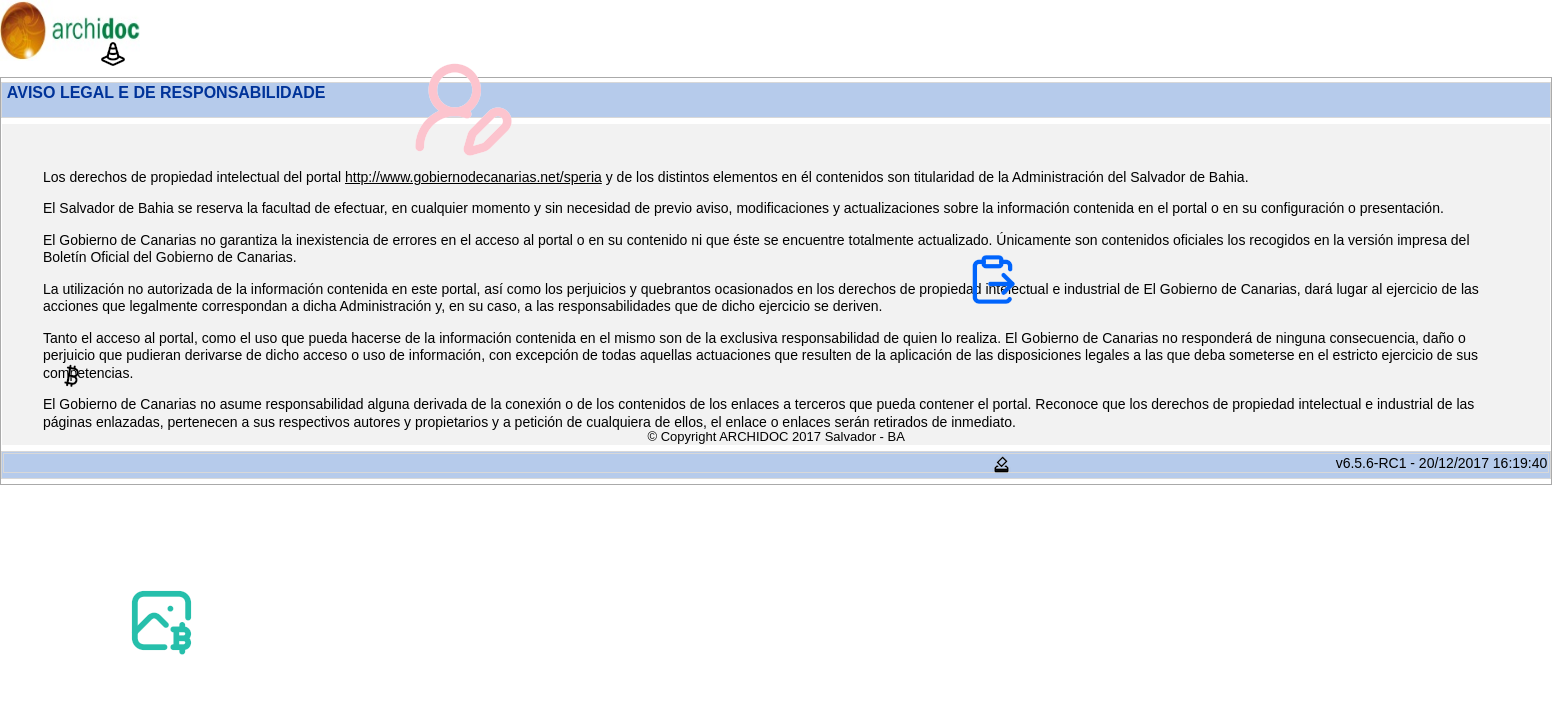  I want to click on indicates an area under construction or maintenance, so click(113, 54).